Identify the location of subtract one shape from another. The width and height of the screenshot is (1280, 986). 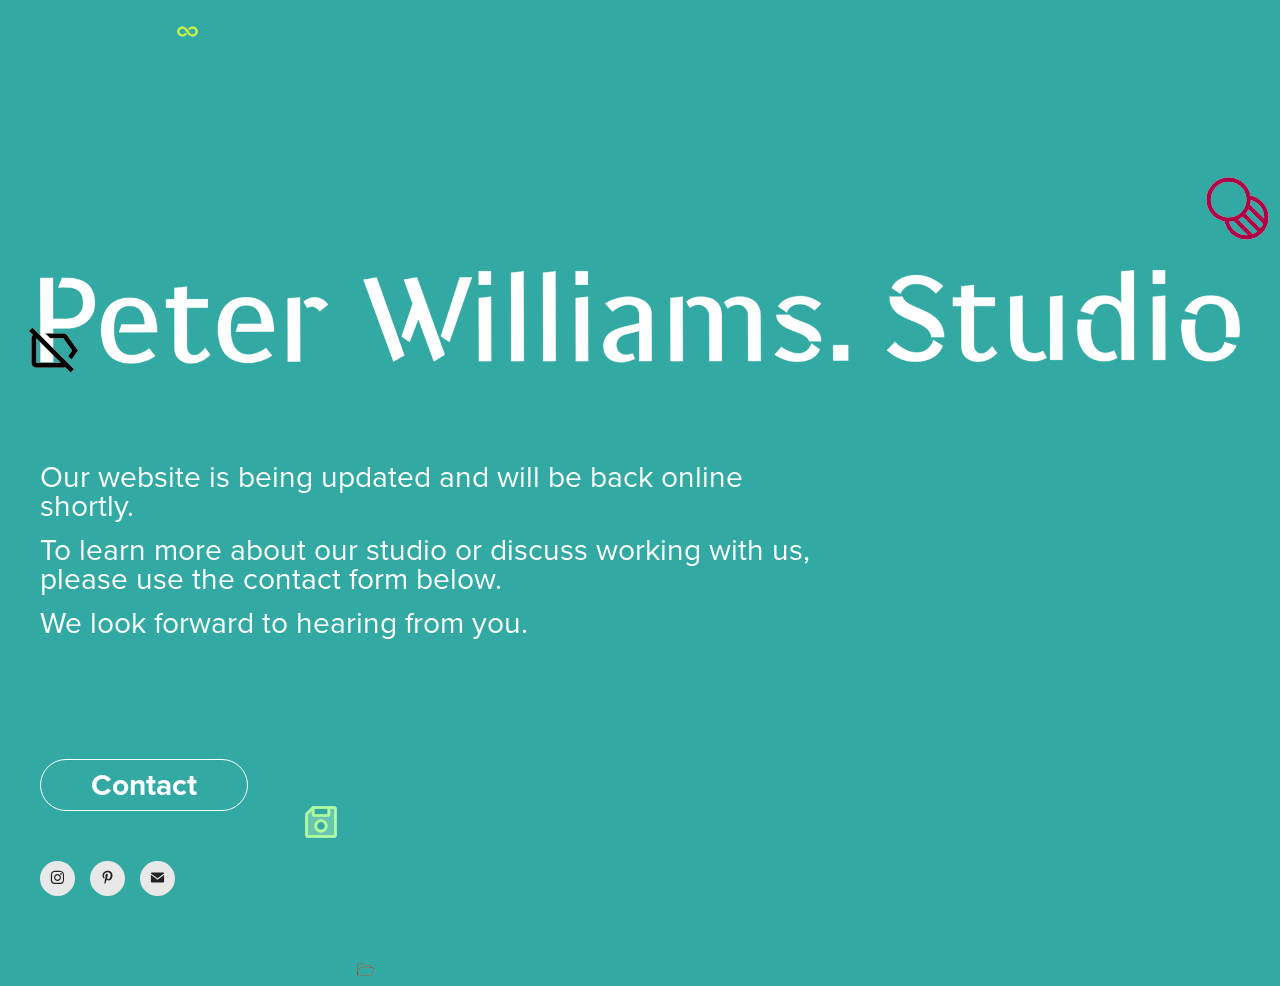
(1237, 208).